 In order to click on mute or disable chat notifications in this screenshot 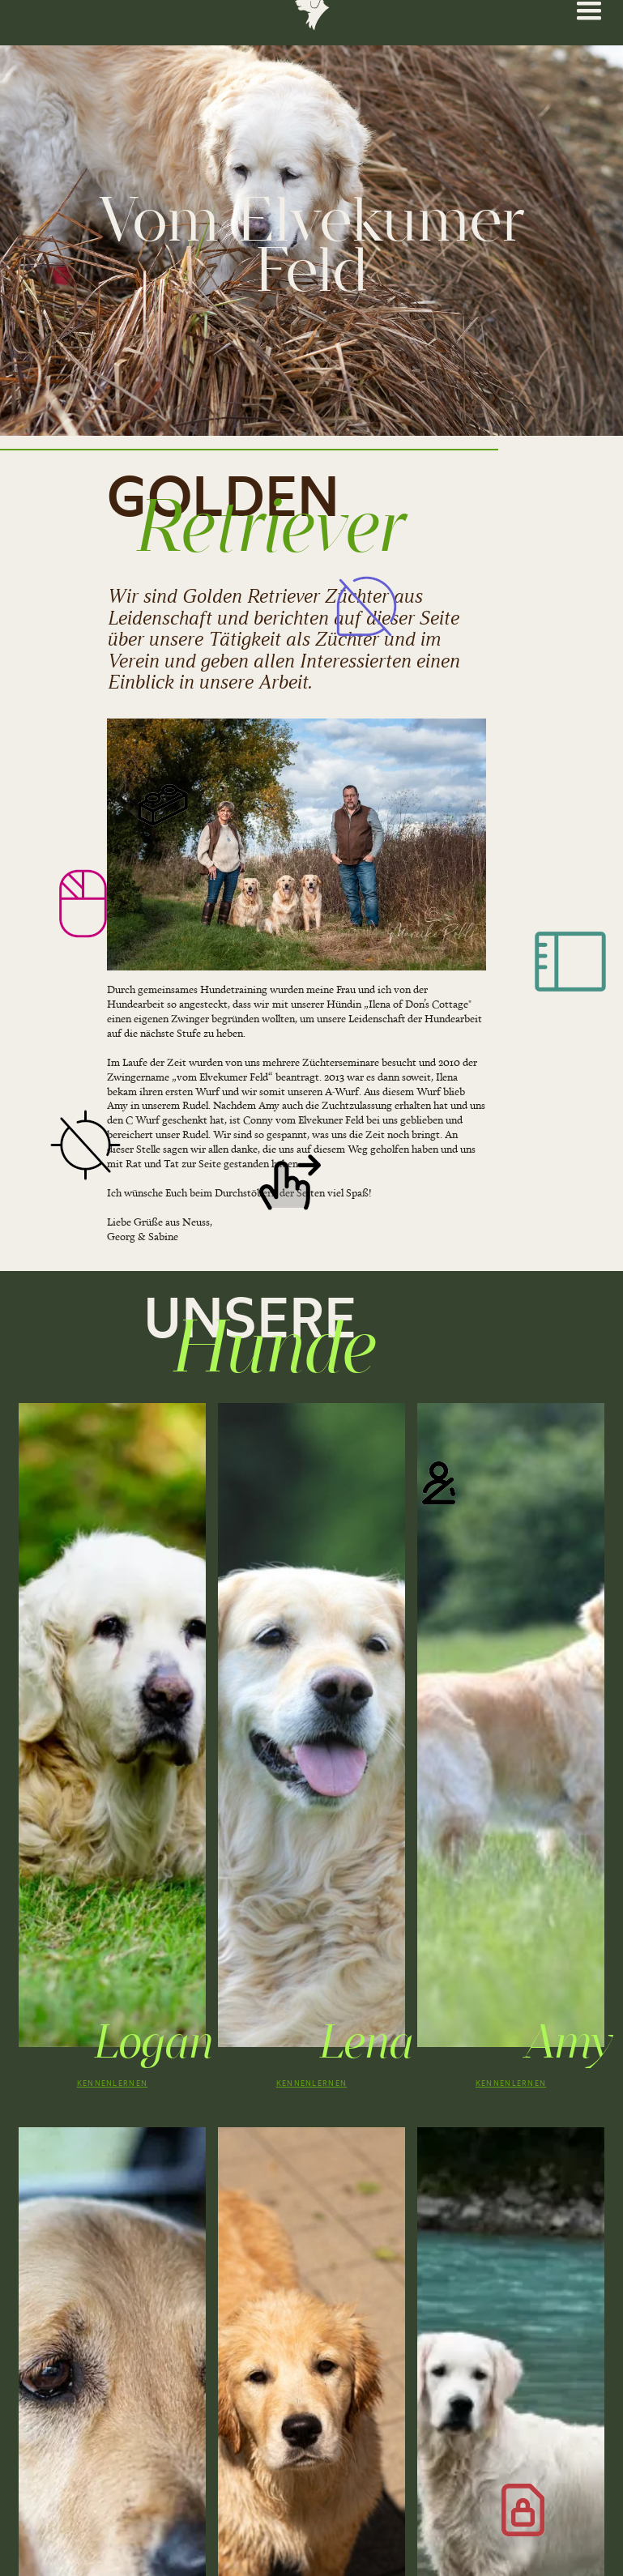, I will do `click(365, 608)`.